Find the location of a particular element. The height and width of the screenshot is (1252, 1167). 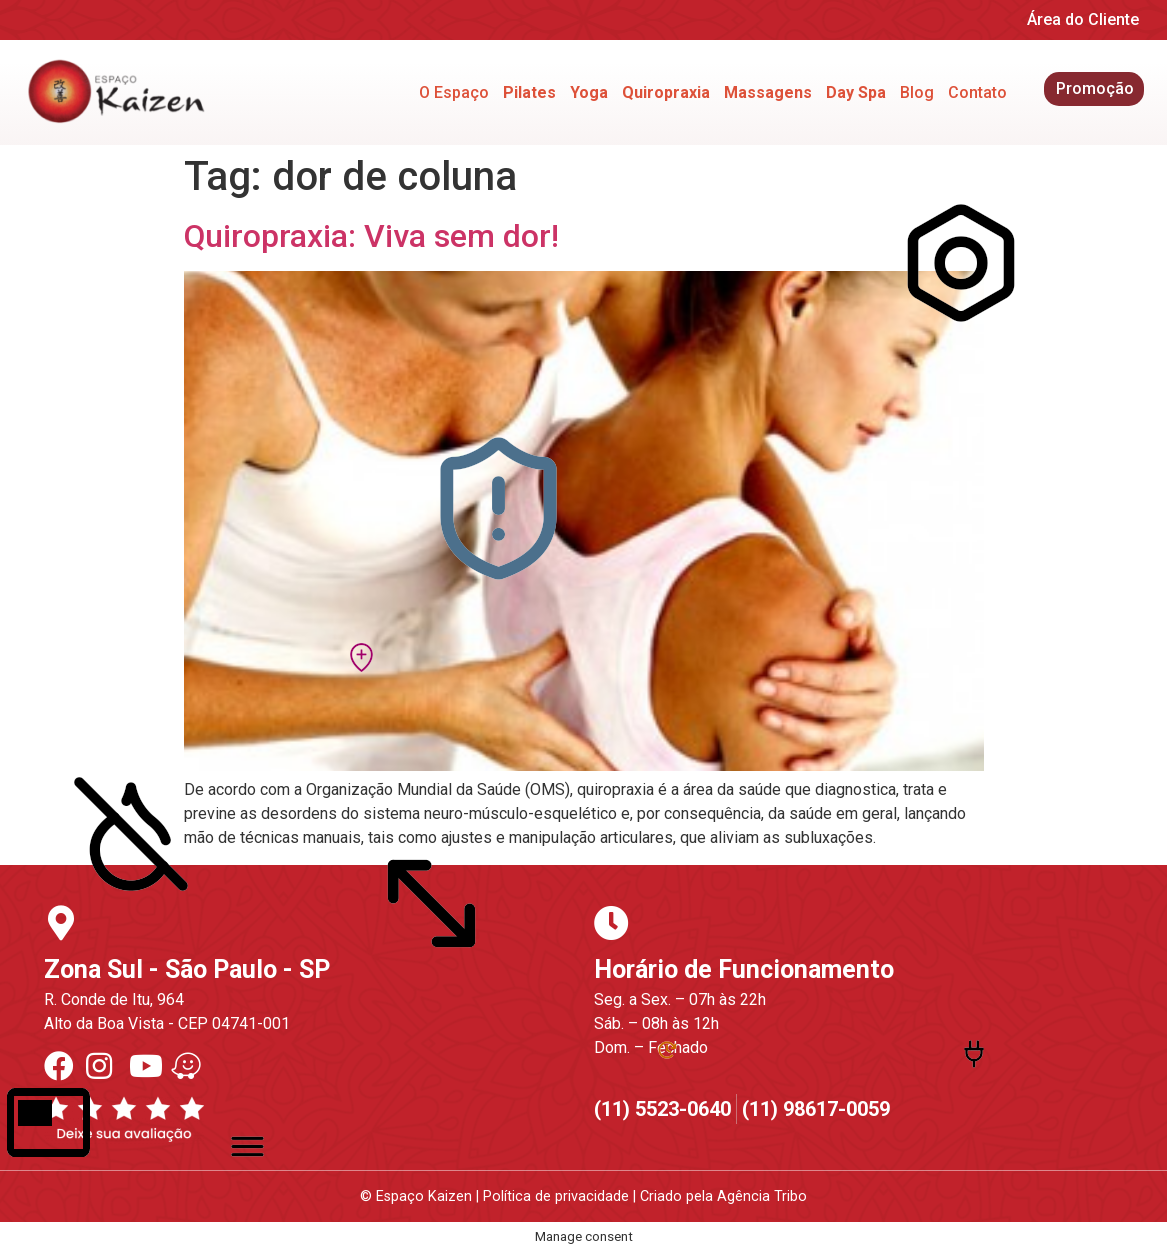

disable water or liquid detection is located at coordinates (131, 834).